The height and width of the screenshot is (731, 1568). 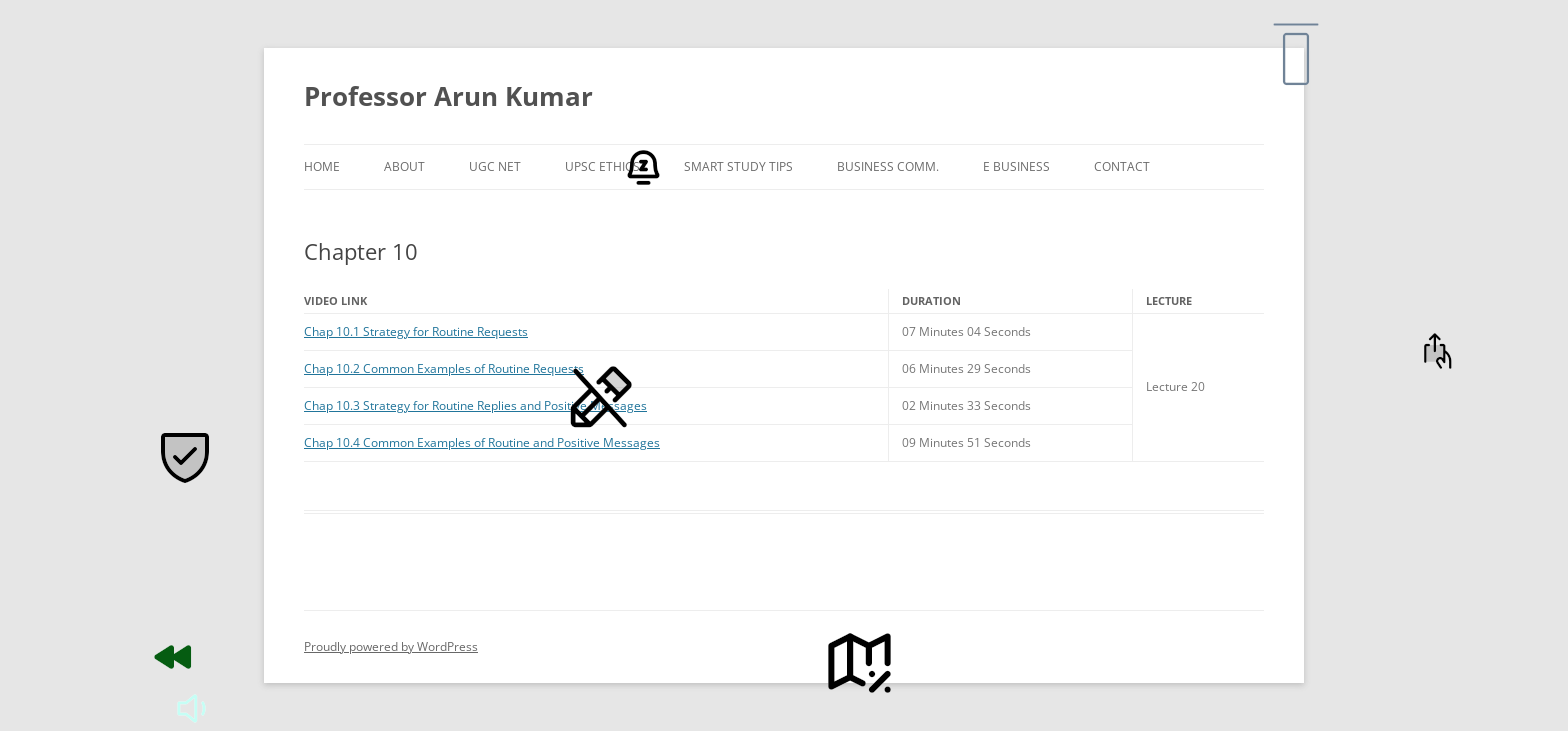 What do you see at coordinates (185, 455) in the screenshot?
I see `indicates verified or secure status` at bounding box center [185, 455].